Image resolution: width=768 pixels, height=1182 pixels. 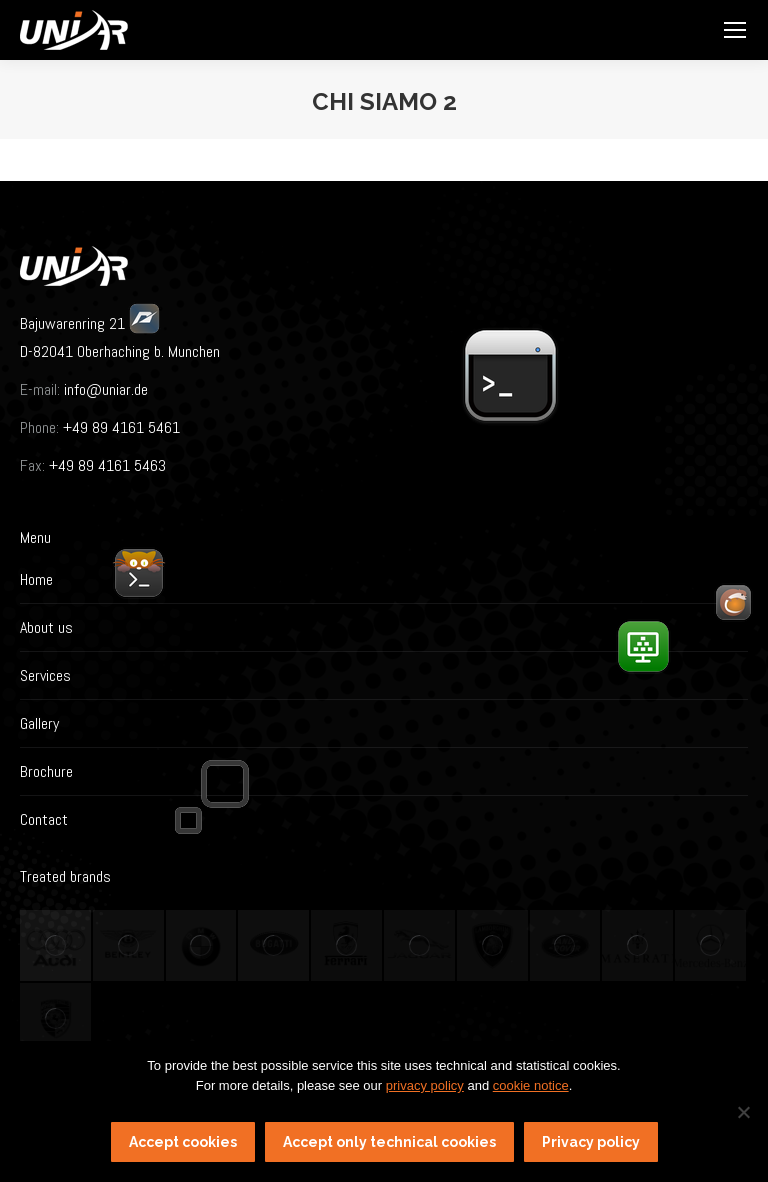 I want to click on access connected or mounted external drives, so click(x=212, y=797).